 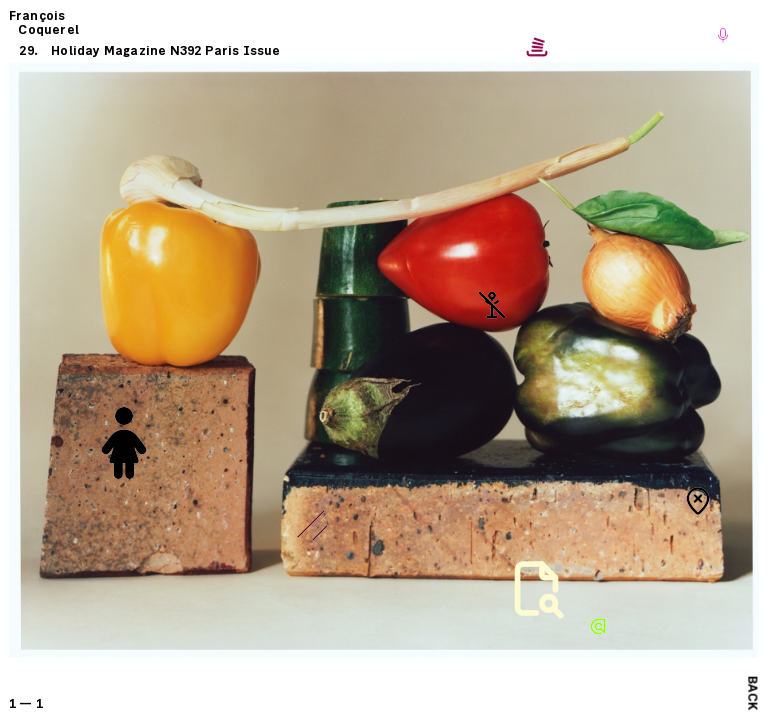 I want to click on indicates signal strength or connectivity level, so click(x=313, y=526).